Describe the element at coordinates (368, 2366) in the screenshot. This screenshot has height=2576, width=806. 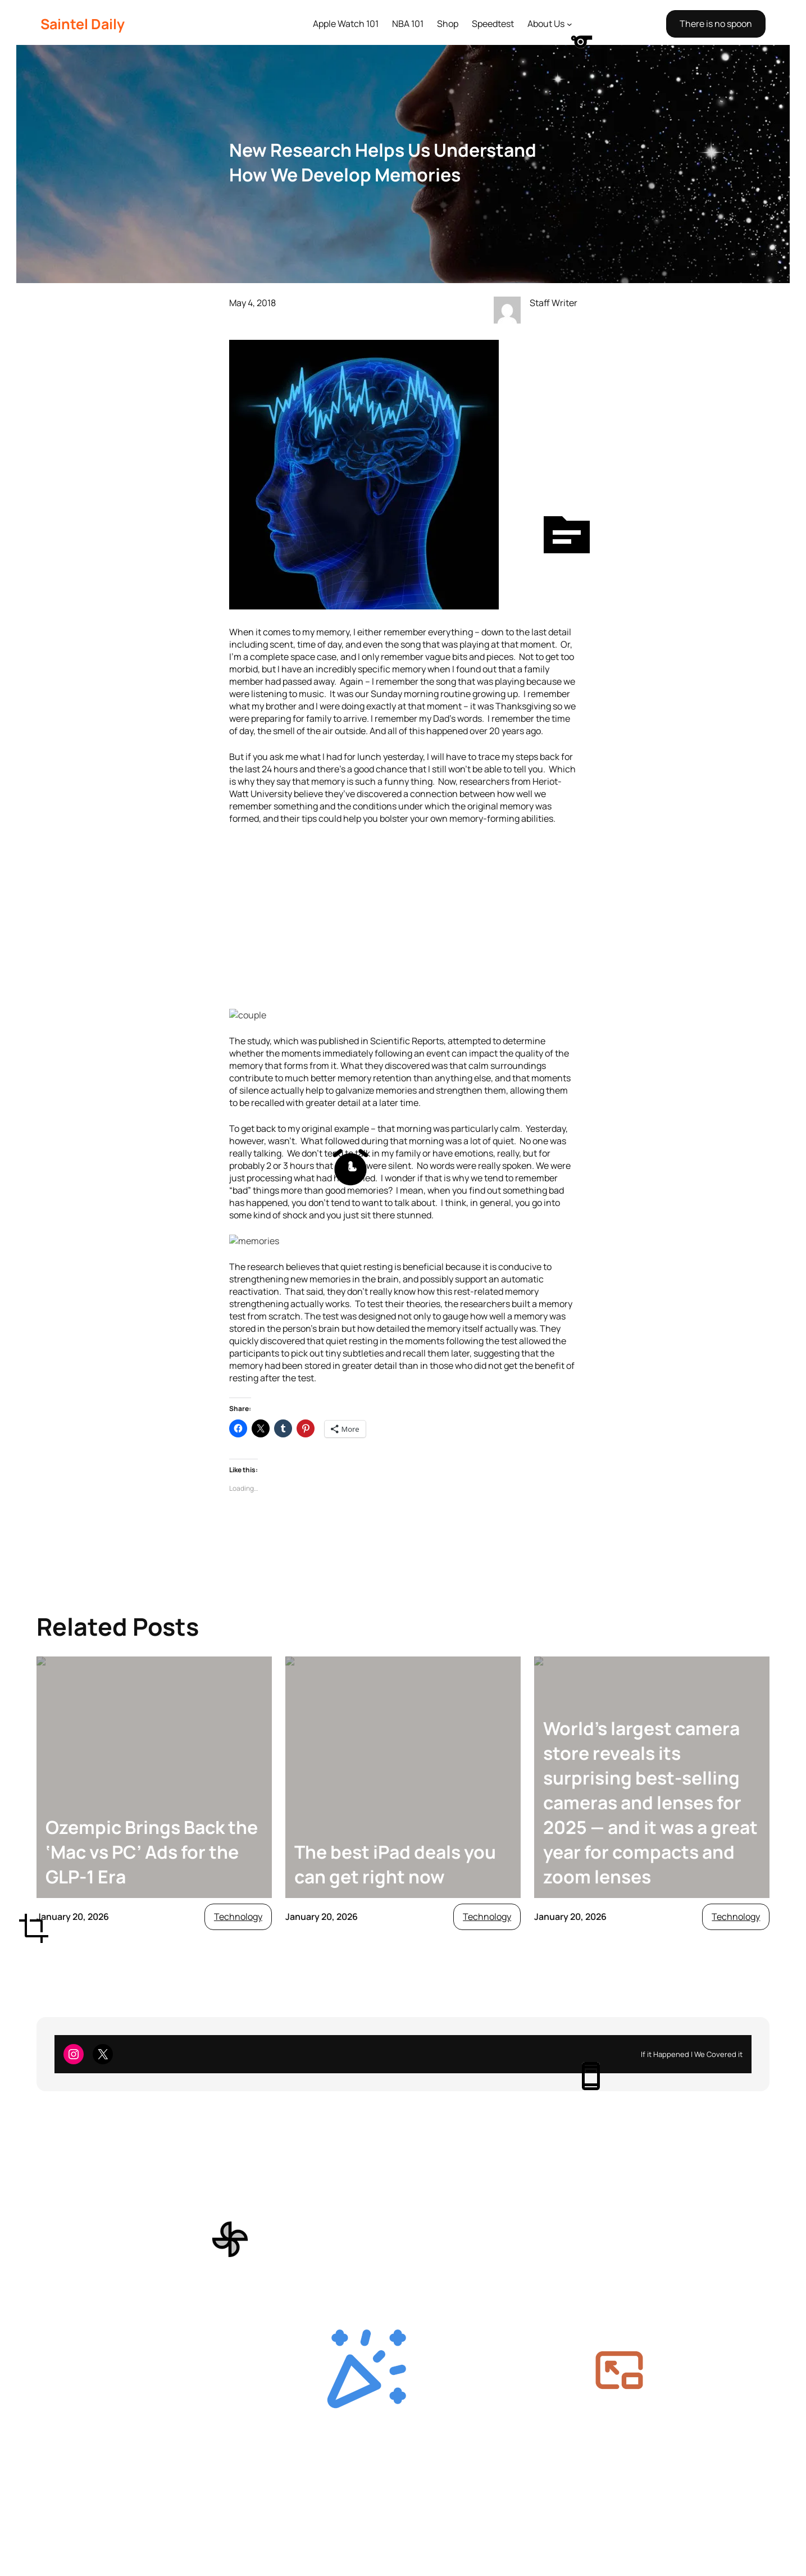
I see `celebration or success notification` at that location.